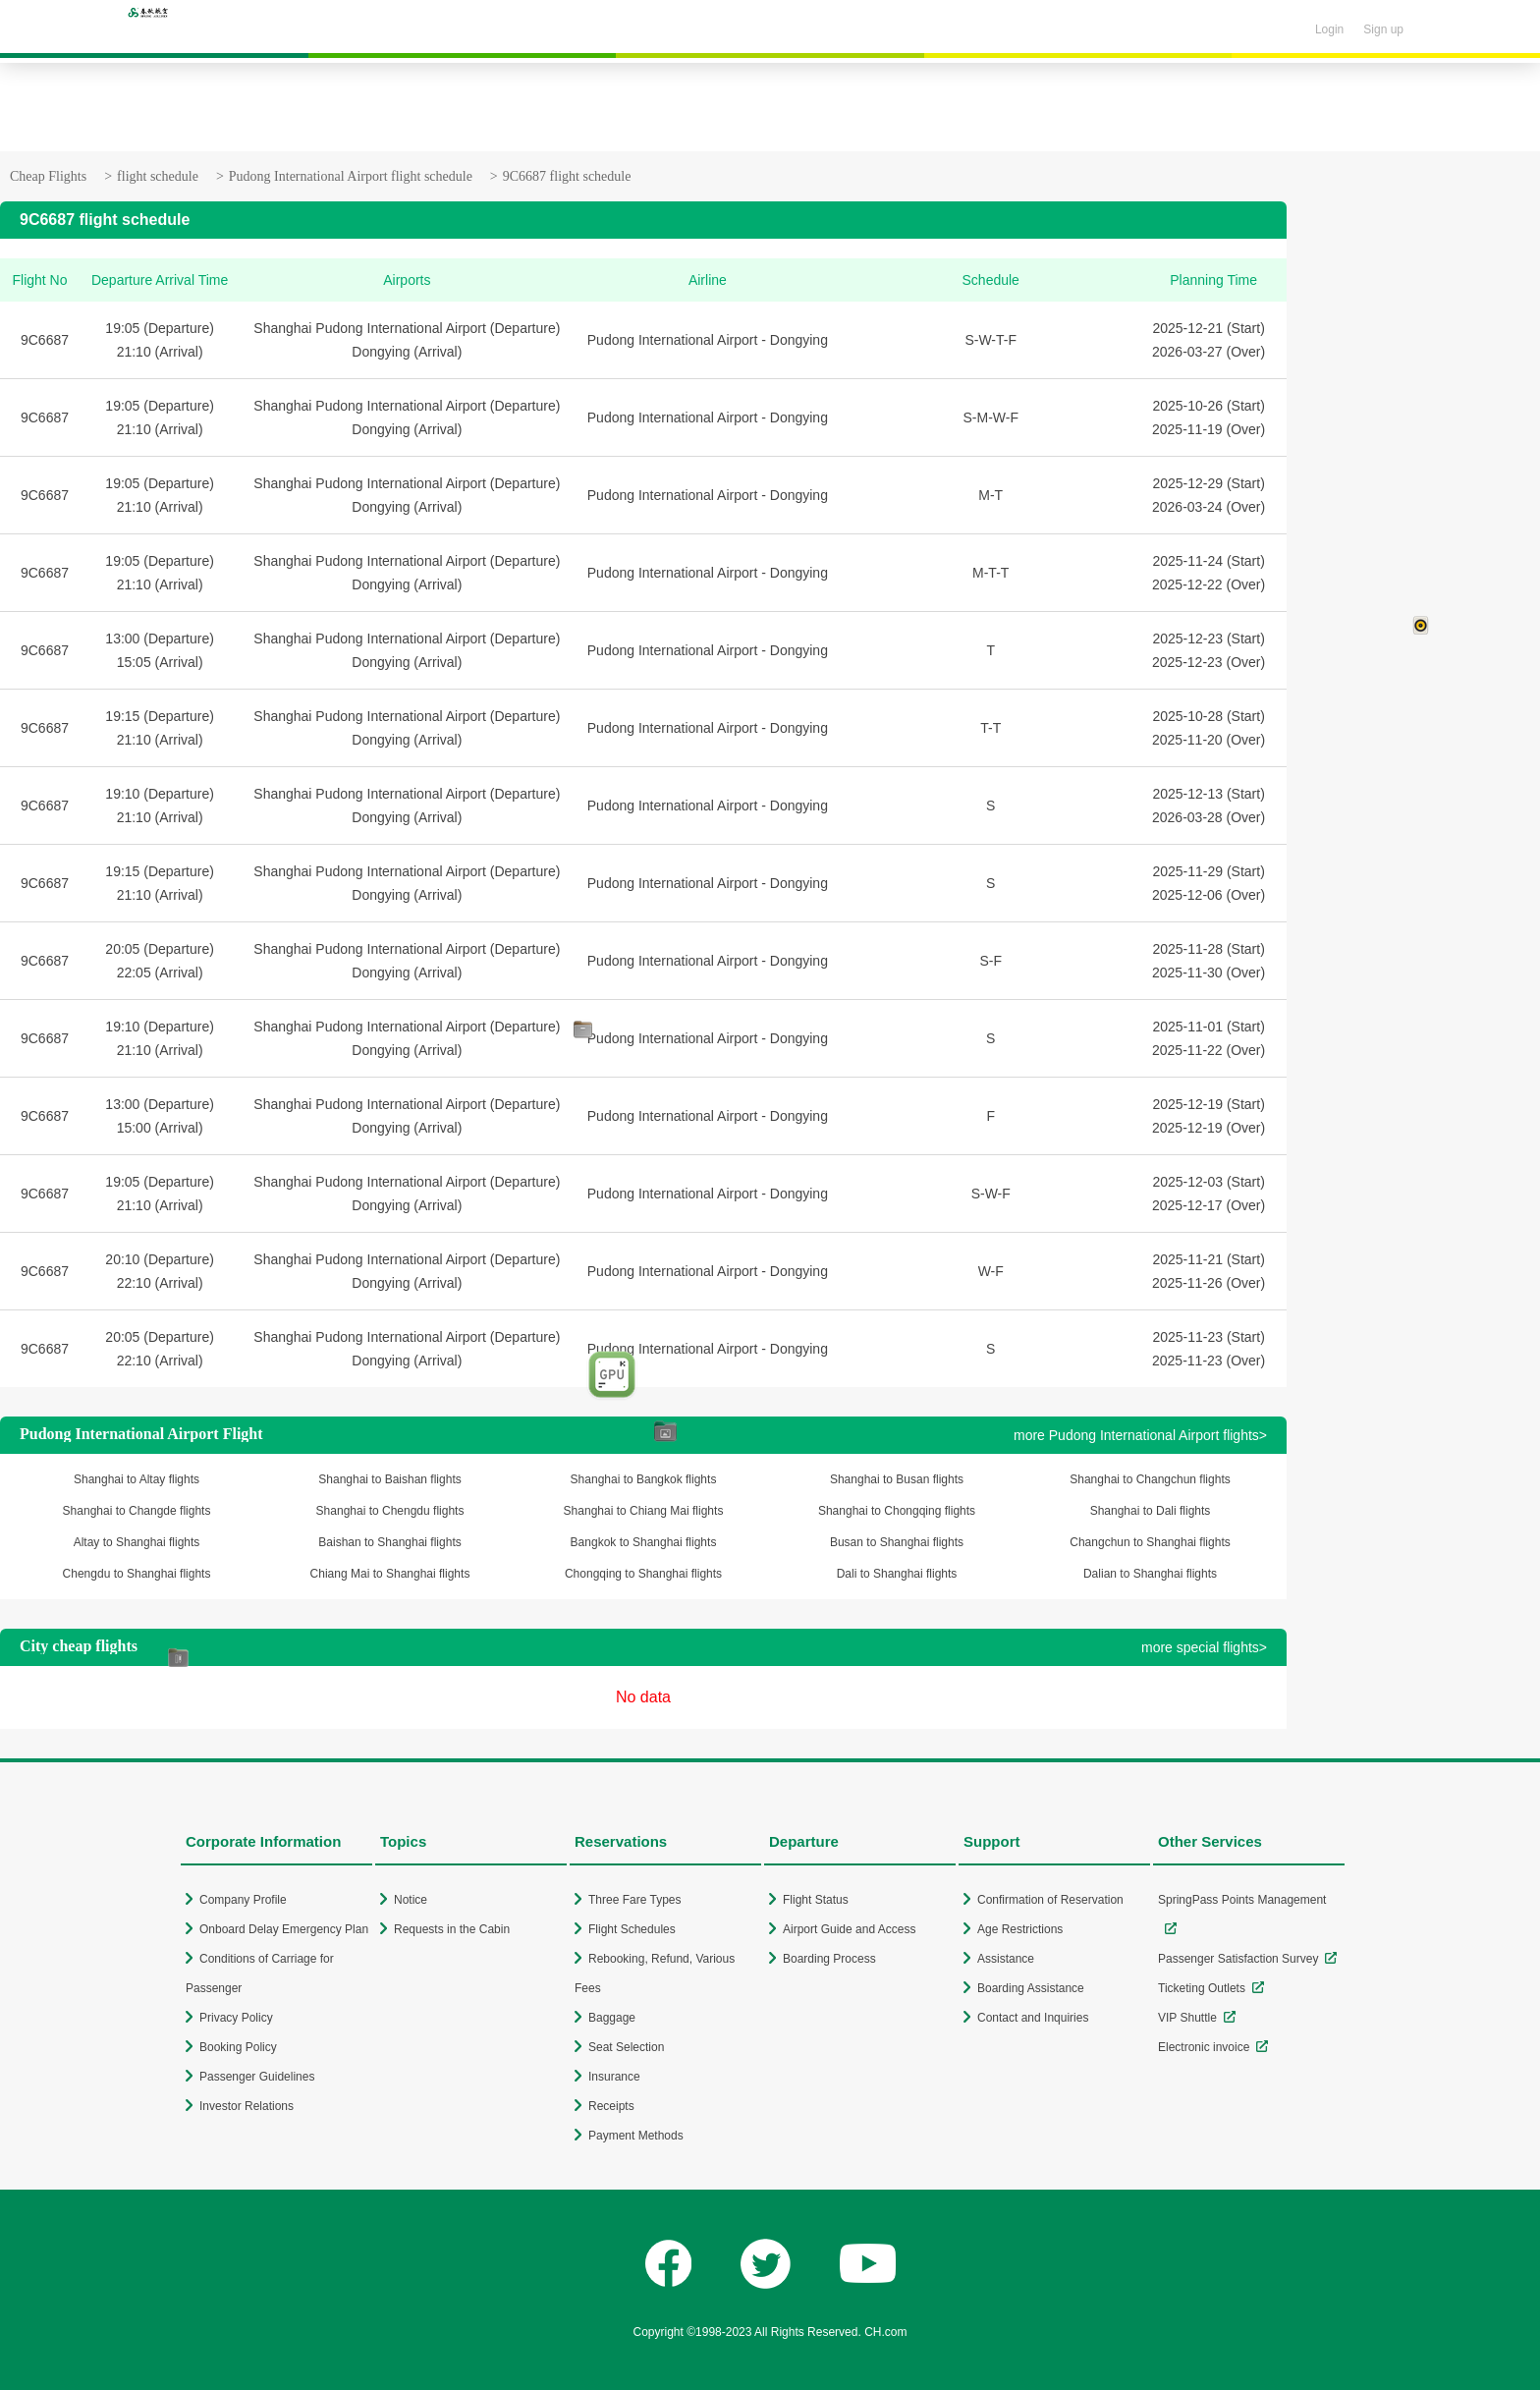 Image resolution: width=1540 pixels, height=2390 pixels. Describe the element at coordinates (178, 1657) in the screenshot. I see `access your templates folder` at that location.